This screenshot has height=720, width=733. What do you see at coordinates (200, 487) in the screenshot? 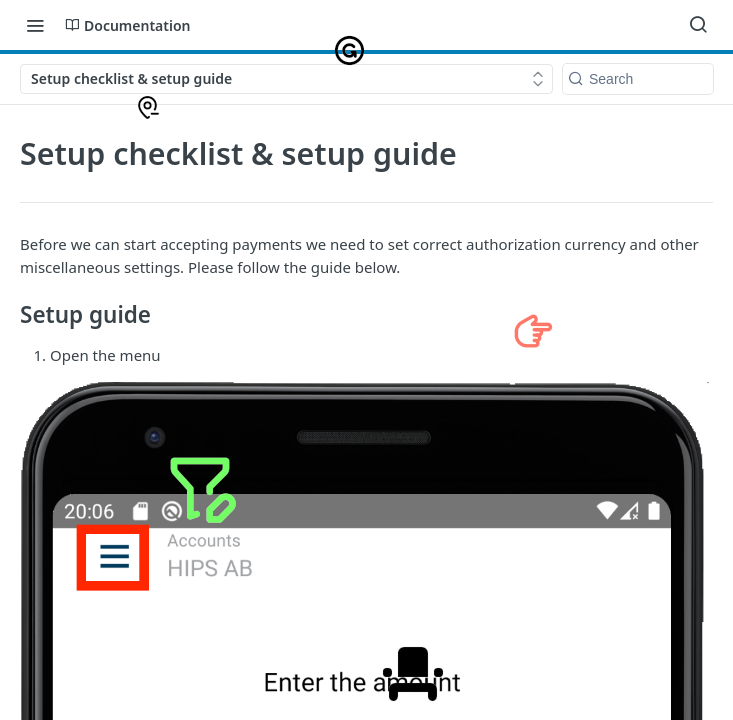
I see `edit filter settings` at bounding box center [200, 487].